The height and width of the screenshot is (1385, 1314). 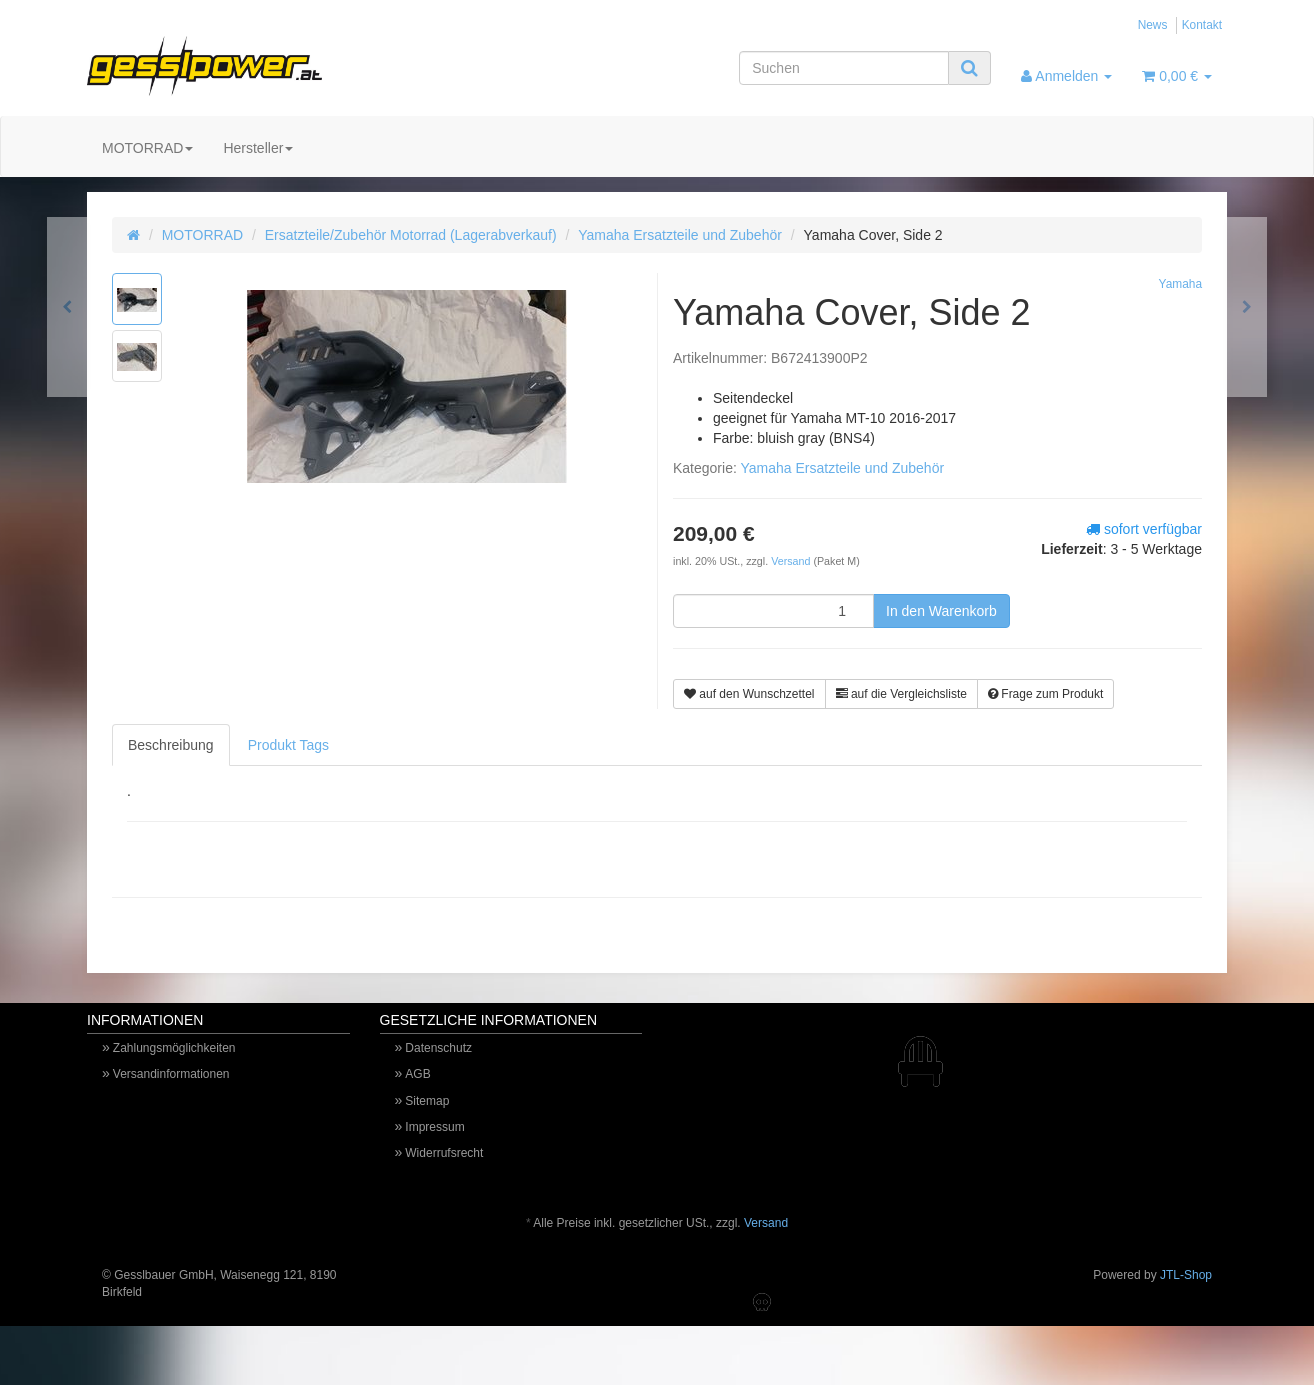 I want to click on indicates danger or fatal error, so click(x=762, y=1302).